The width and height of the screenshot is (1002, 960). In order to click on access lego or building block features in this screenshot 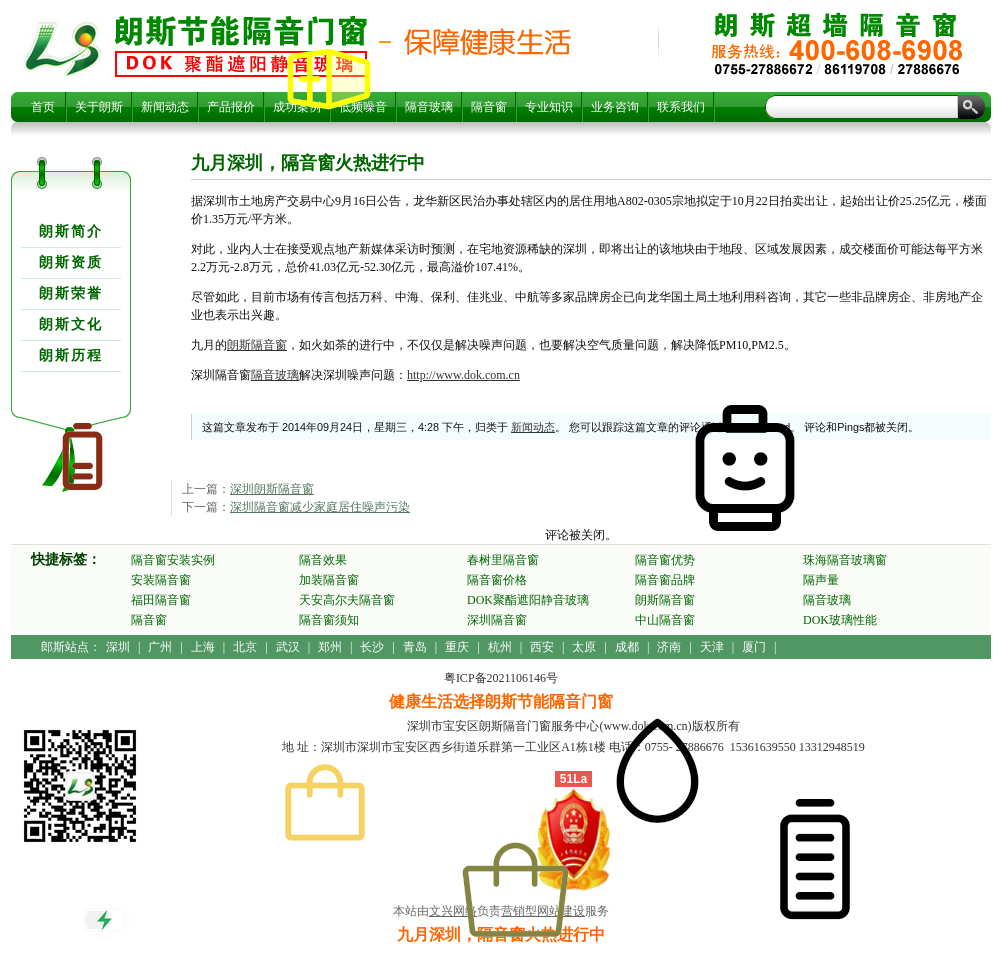, I will do `click(745, 468)`.